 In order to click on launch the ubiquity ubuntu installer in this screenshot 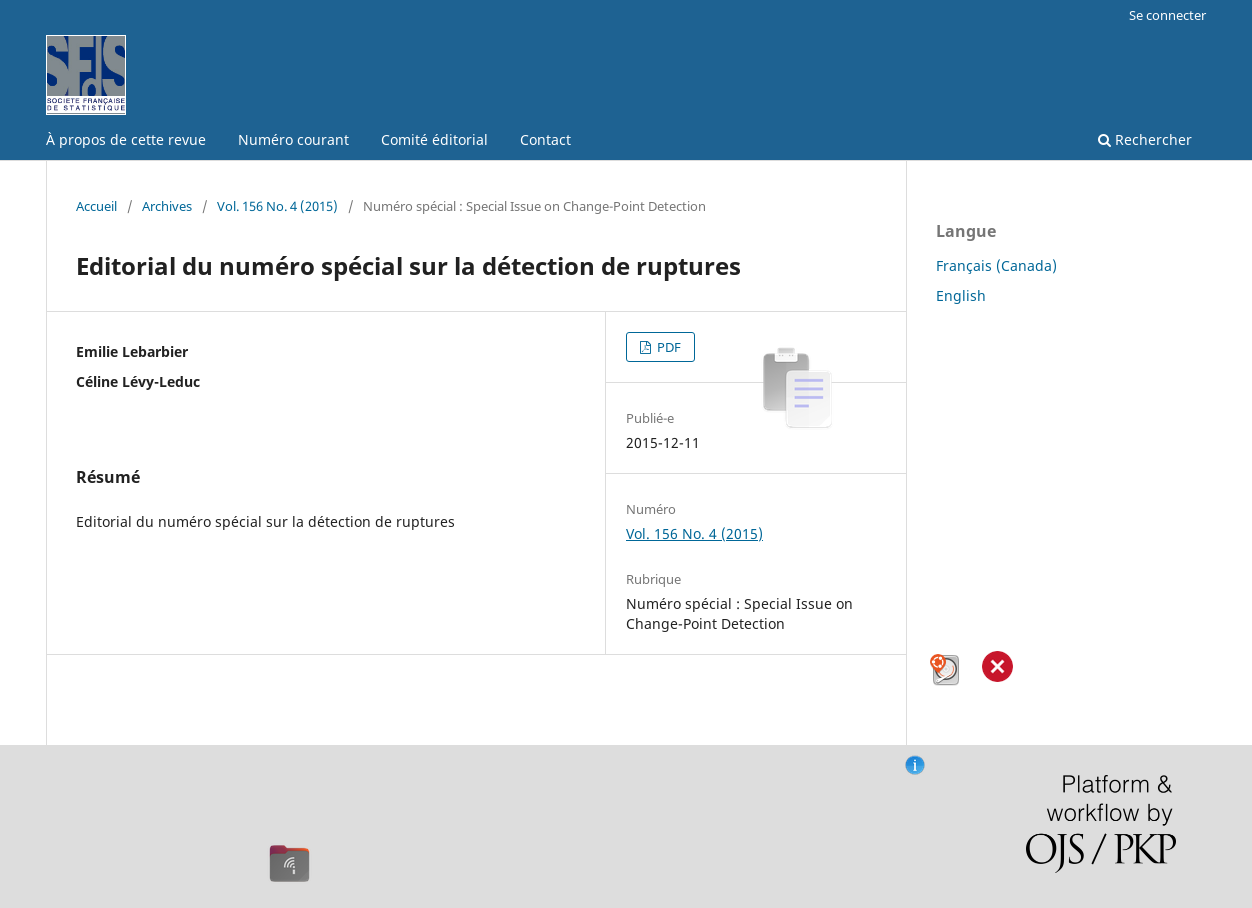, I will do `click(946, 670)`.